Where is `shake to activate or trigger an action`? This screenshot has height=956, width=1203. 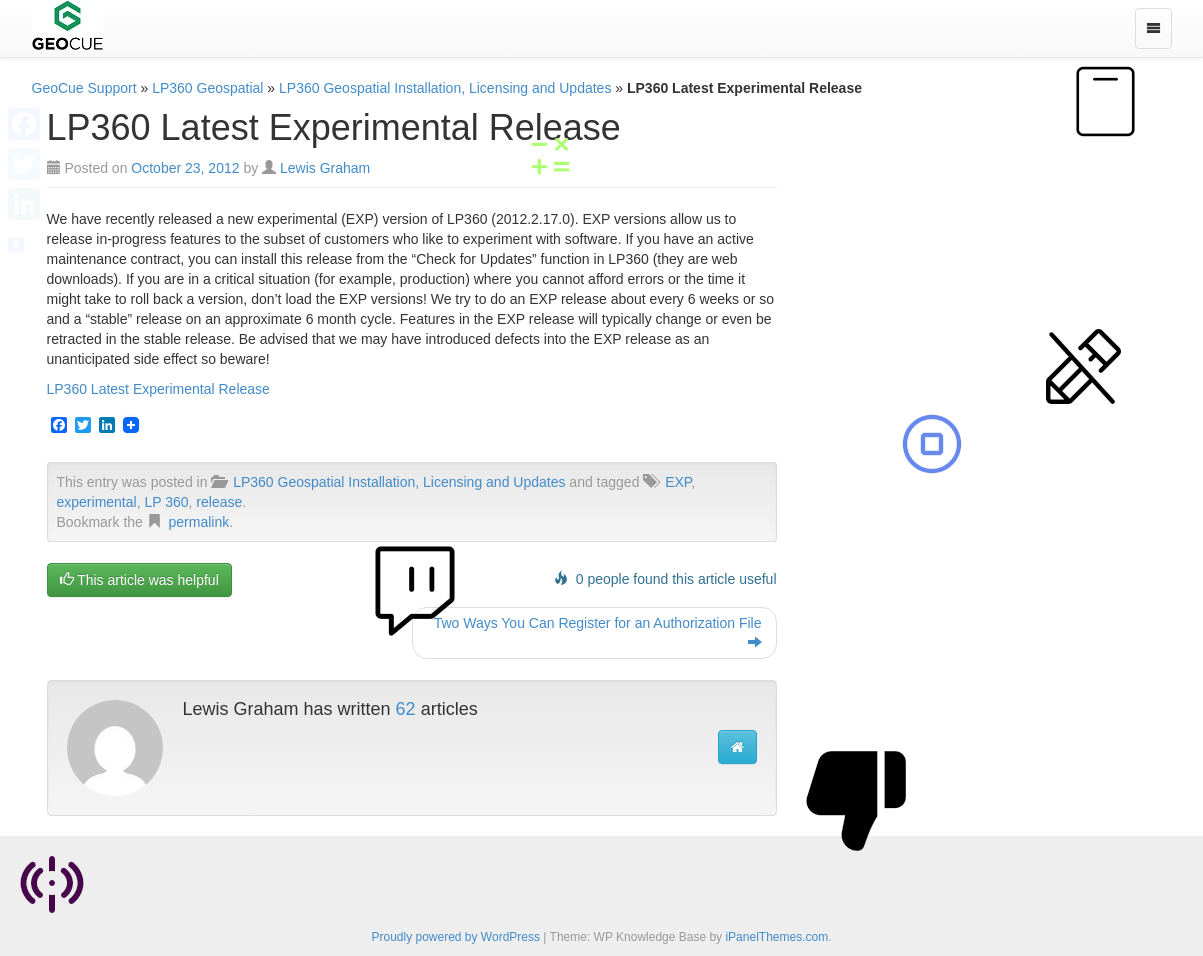 shake to activate or trigger an action is located at coordinates (52, 886).